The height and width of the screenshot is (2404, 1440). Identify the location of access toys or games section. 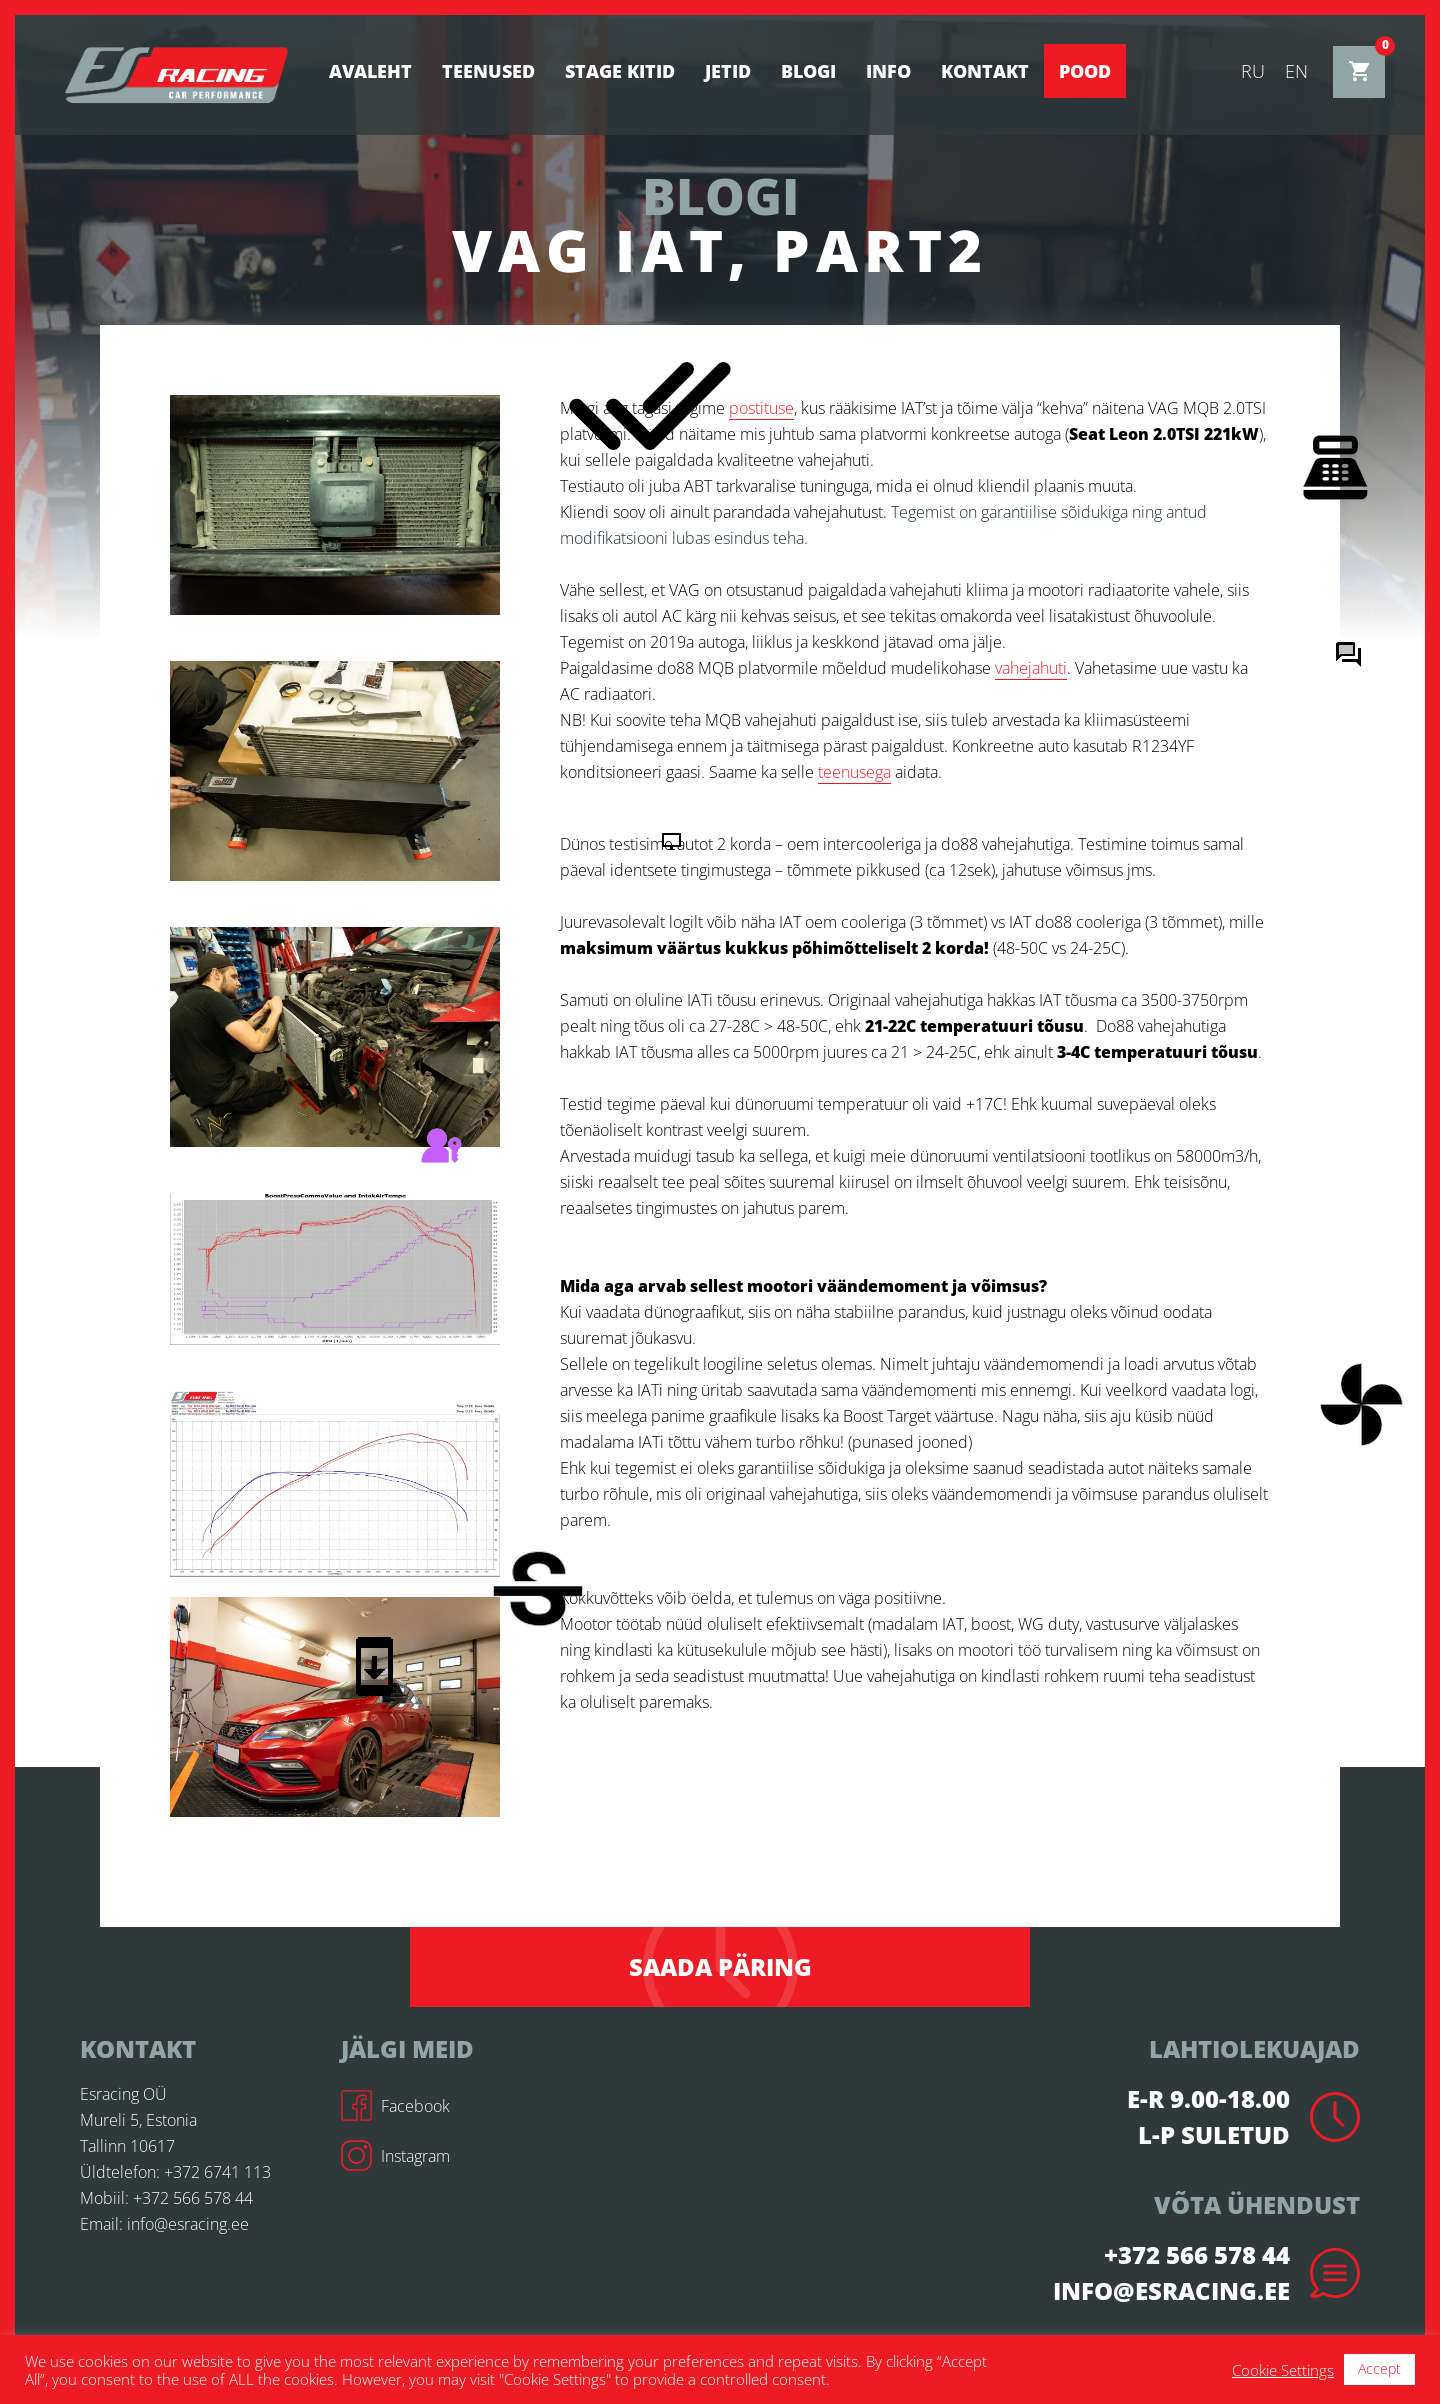
(1361, 1404).